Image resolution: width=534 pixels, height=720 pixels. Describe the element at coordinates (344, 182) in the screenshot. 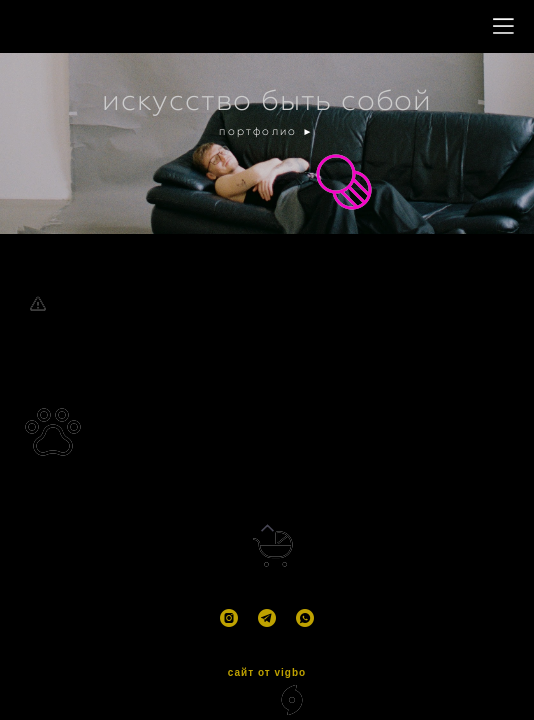

I see `subtract or remove a shape from selection` at that location.